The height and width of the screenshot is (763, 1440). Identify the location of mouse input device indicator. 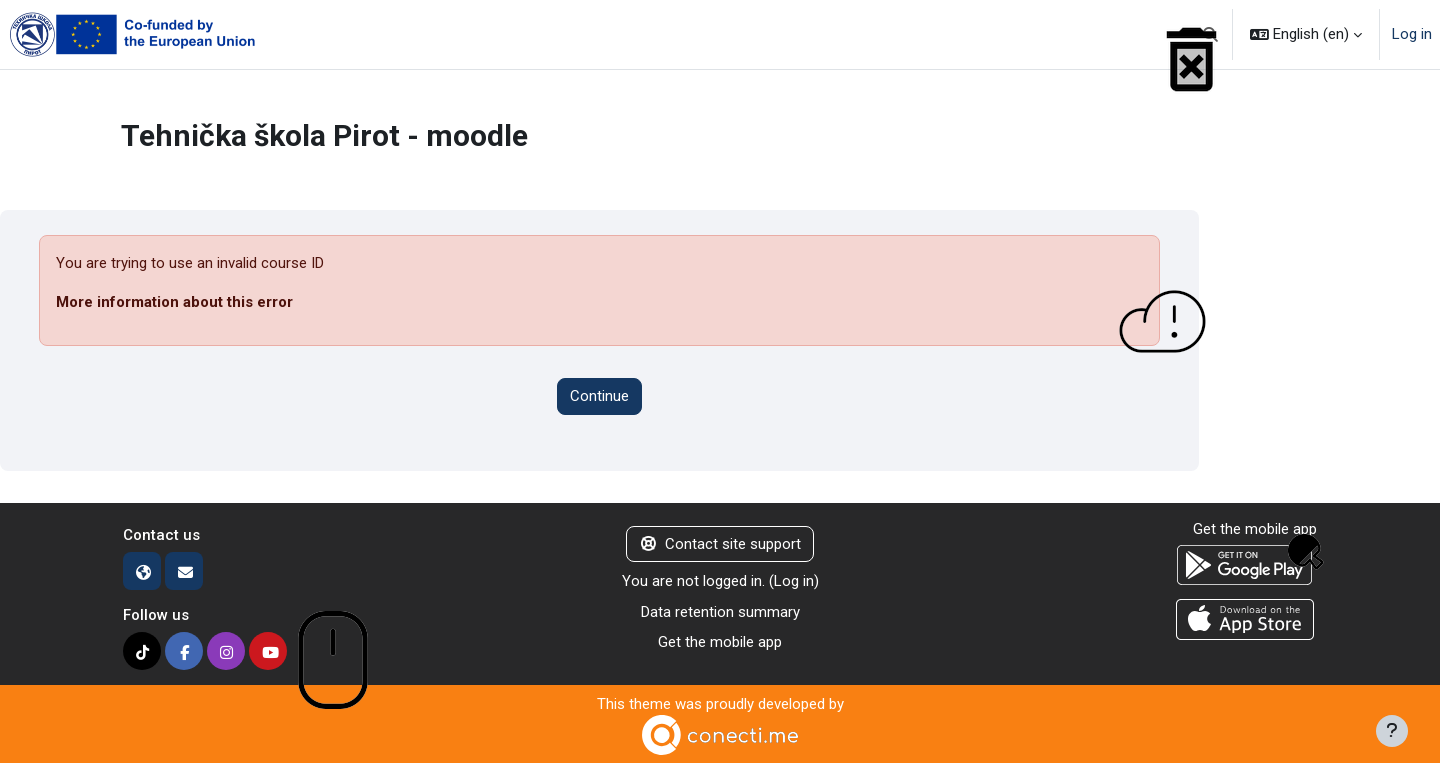
(333, 660).